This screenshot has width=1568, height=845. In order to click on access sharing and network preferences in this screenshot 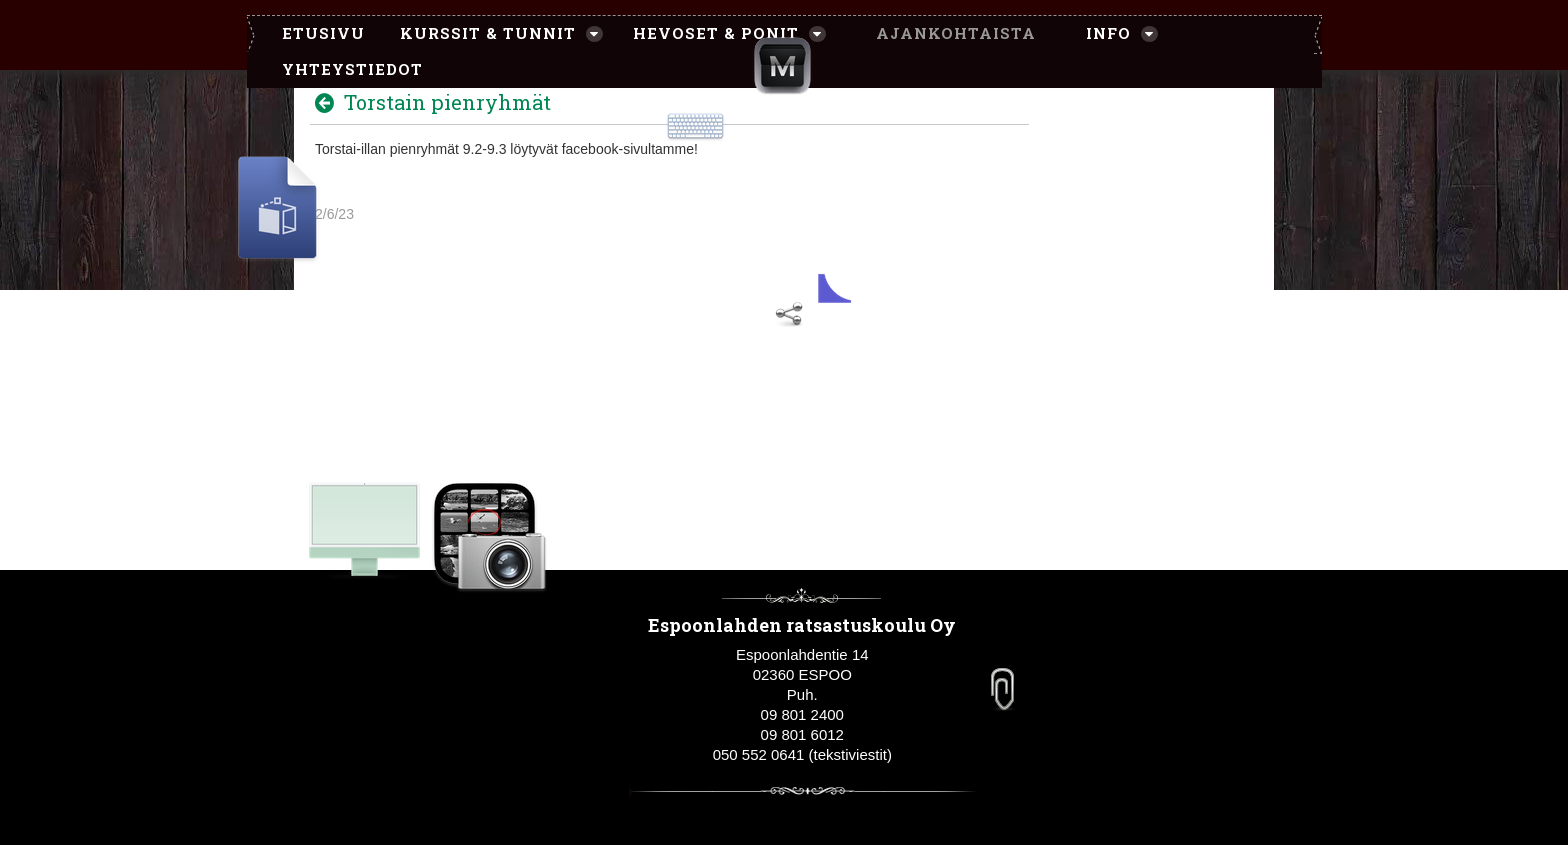, I will do `click(788, 312)`.